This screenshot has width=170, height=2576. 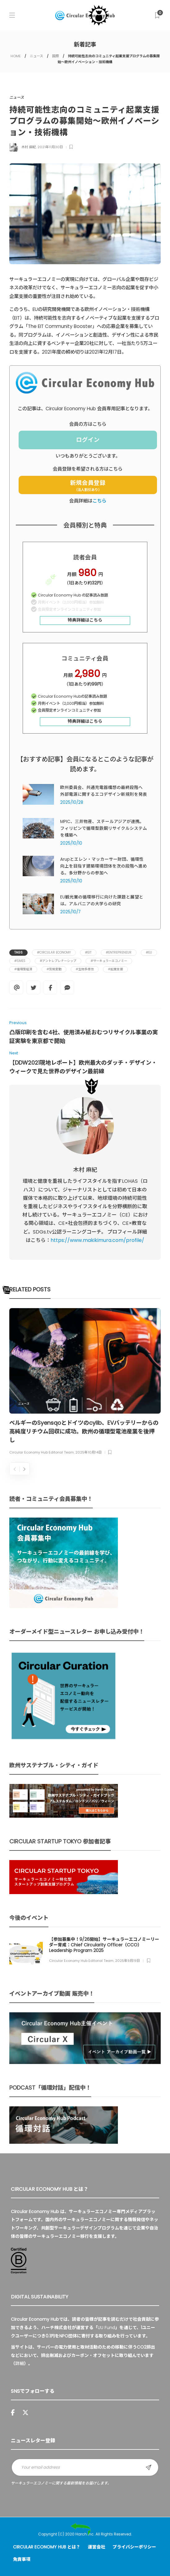 What do you see at coordinates (98, 15) in the screenshot?
I see `view your in-game currency or coins` at bounding box center [98, 15].